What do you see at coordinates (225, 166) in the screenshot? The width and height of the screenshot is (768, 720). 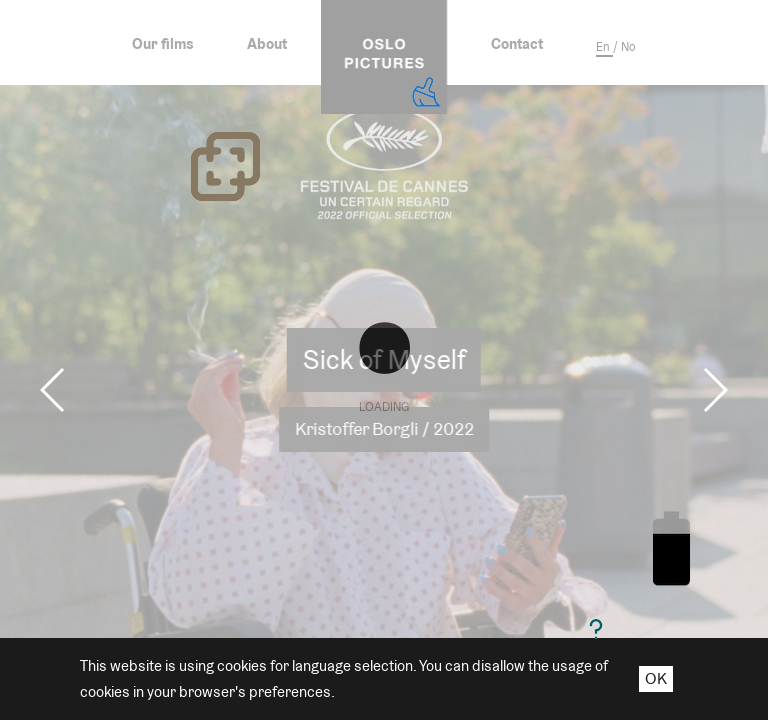 I see `apply layer difference blend mode` at bounding box center [225, 166].